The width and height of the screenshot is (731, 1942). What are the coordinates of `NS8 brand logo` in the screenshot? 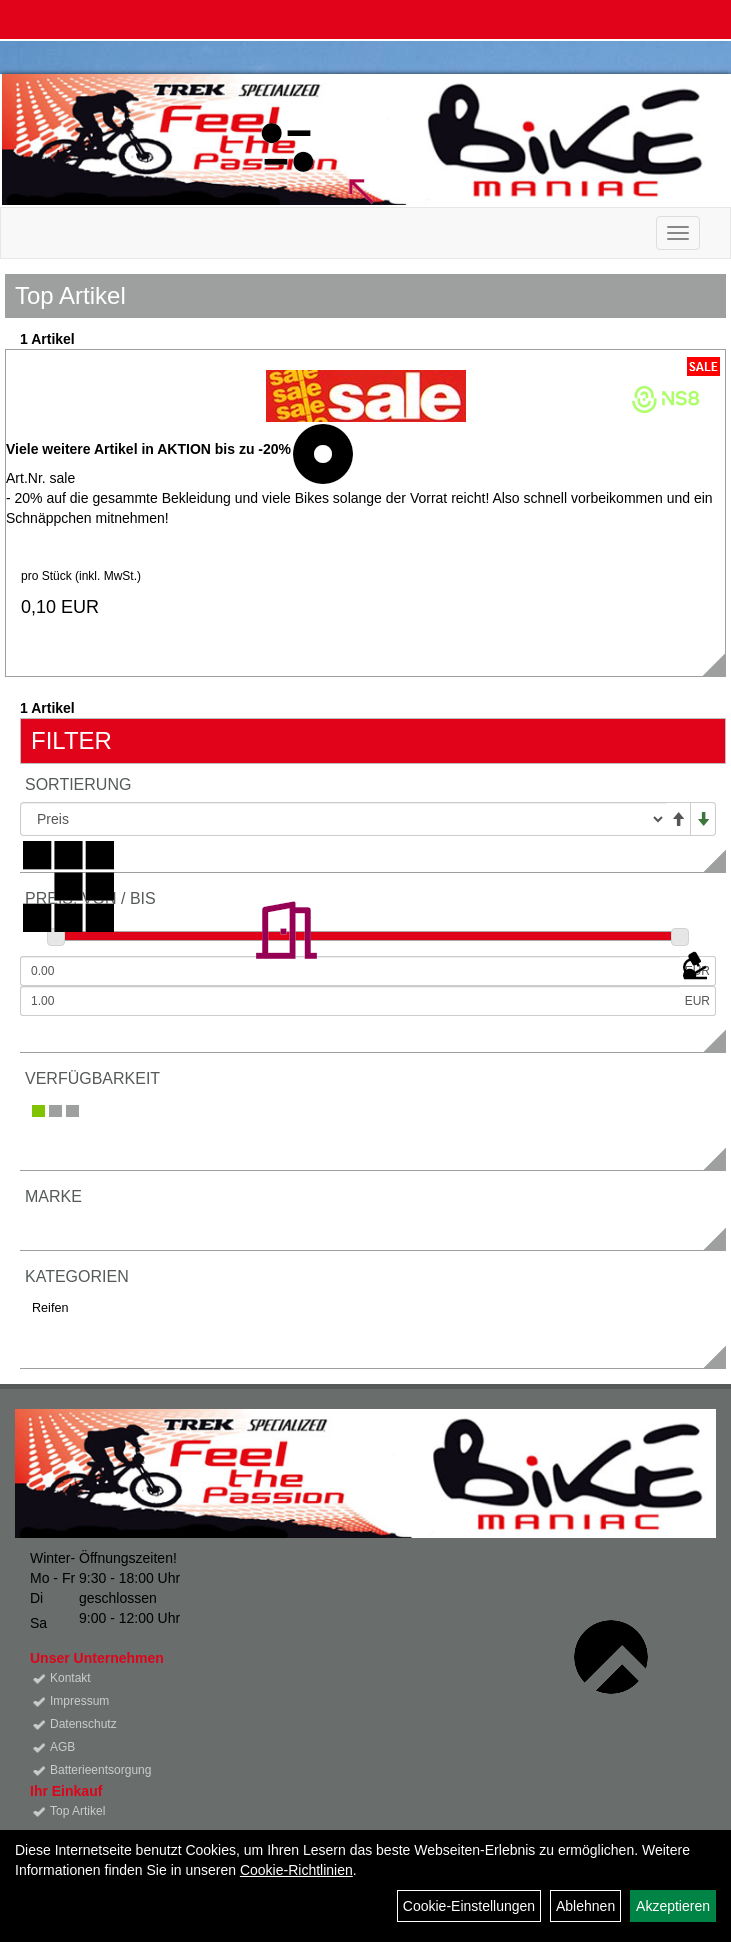 It's located at (665, 399).